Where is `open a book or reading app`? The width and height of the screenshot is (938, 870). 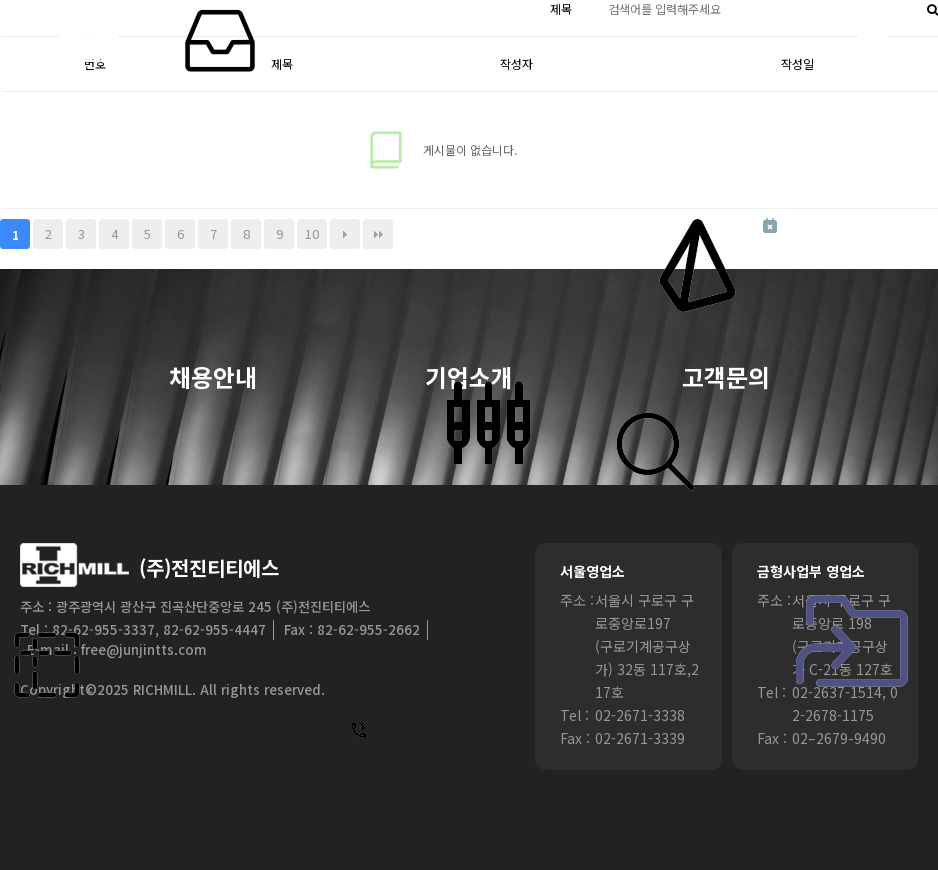
open a book or reading app is located at coordinates (386, 150).